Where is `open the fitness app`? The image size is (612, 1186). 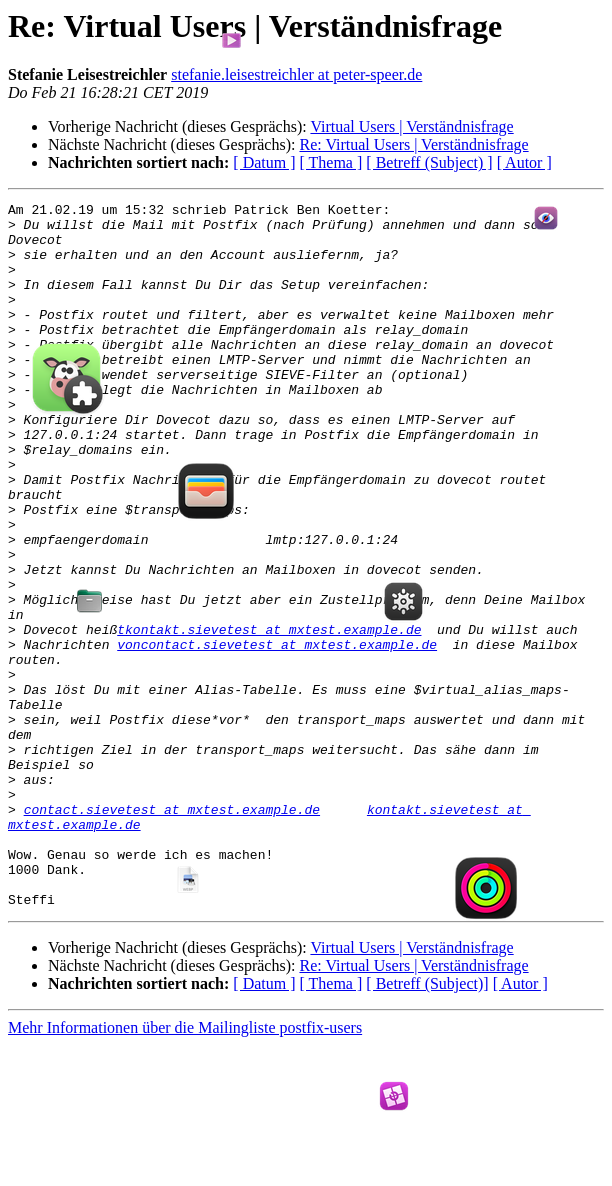 open the fitness app is located at coordinates (486, 888).